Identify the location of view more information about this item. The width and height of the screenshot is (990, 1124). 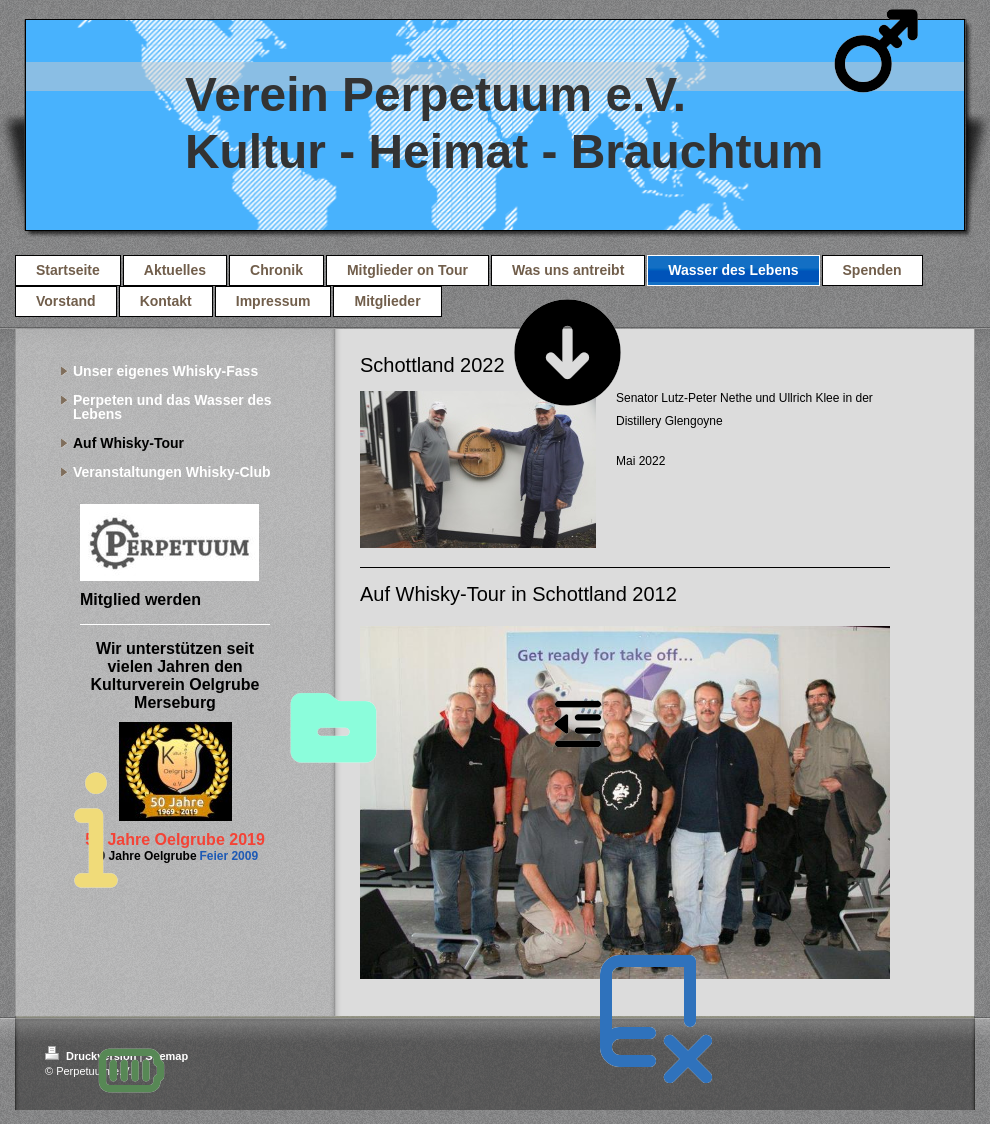
(96, 830).